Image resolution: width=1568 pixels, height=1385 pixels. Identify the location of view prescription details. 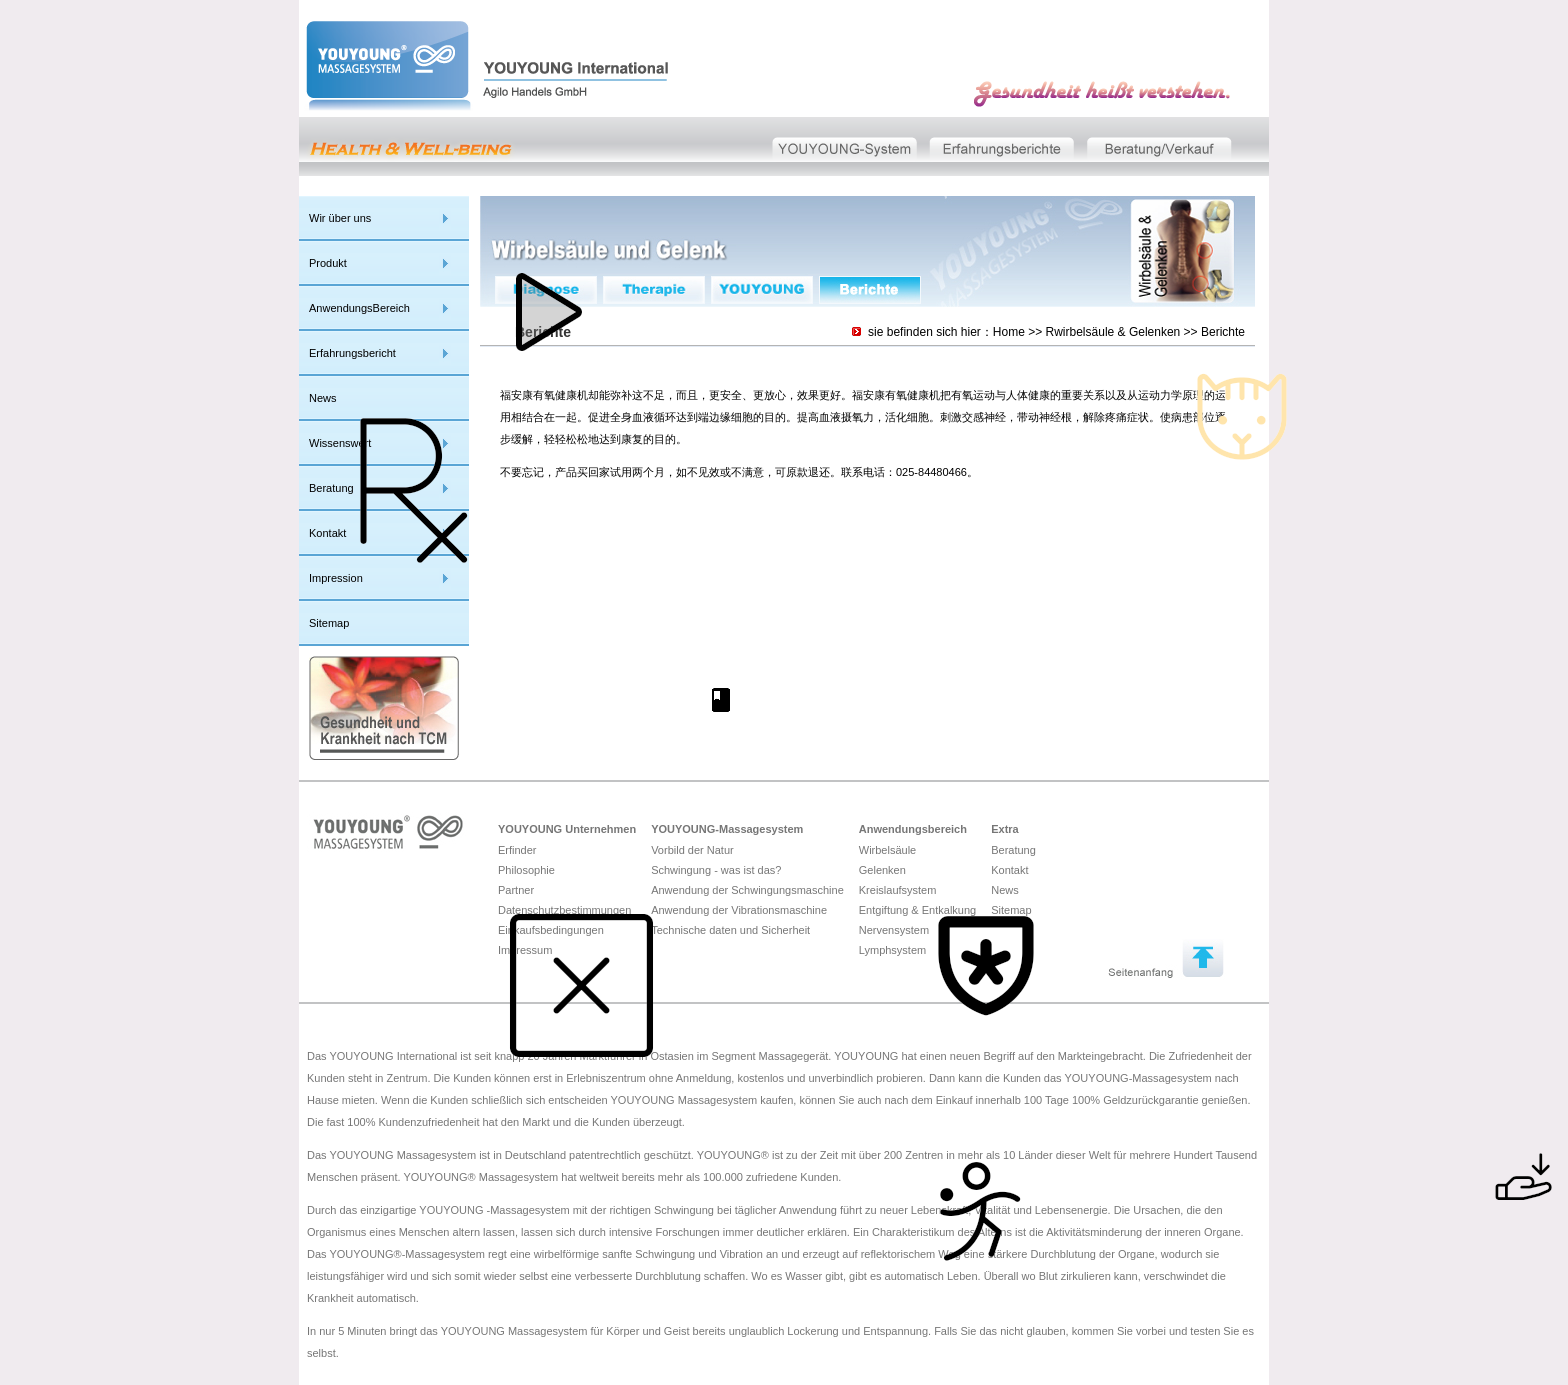
(407, 490).